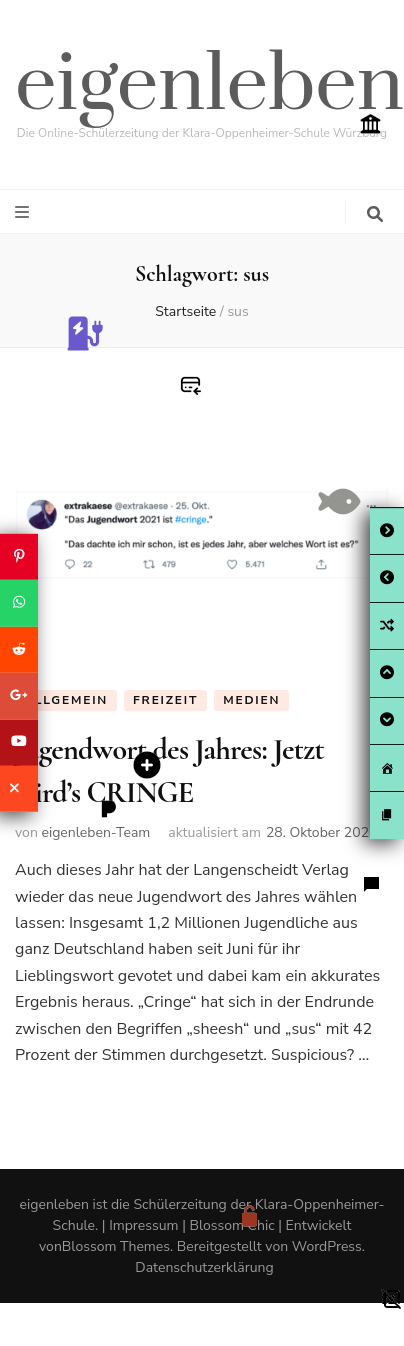 The image size is (404, 1346). Describe the element at coordinates (391, 1299) in the screenshot. I see `contacts unavailable or disabled` at that location.